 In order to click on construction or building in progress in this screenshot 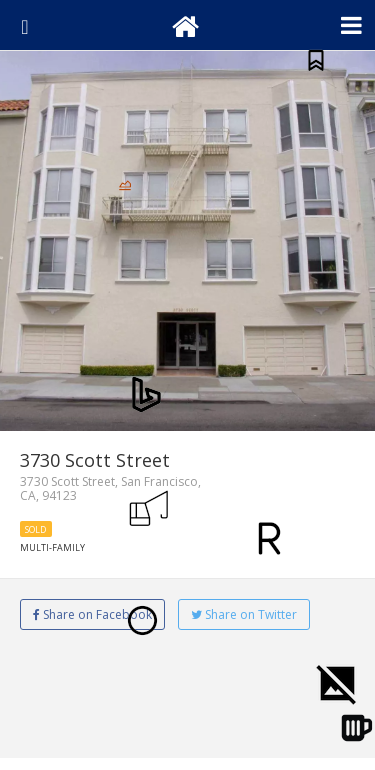, I will do `click(149, 510)`.